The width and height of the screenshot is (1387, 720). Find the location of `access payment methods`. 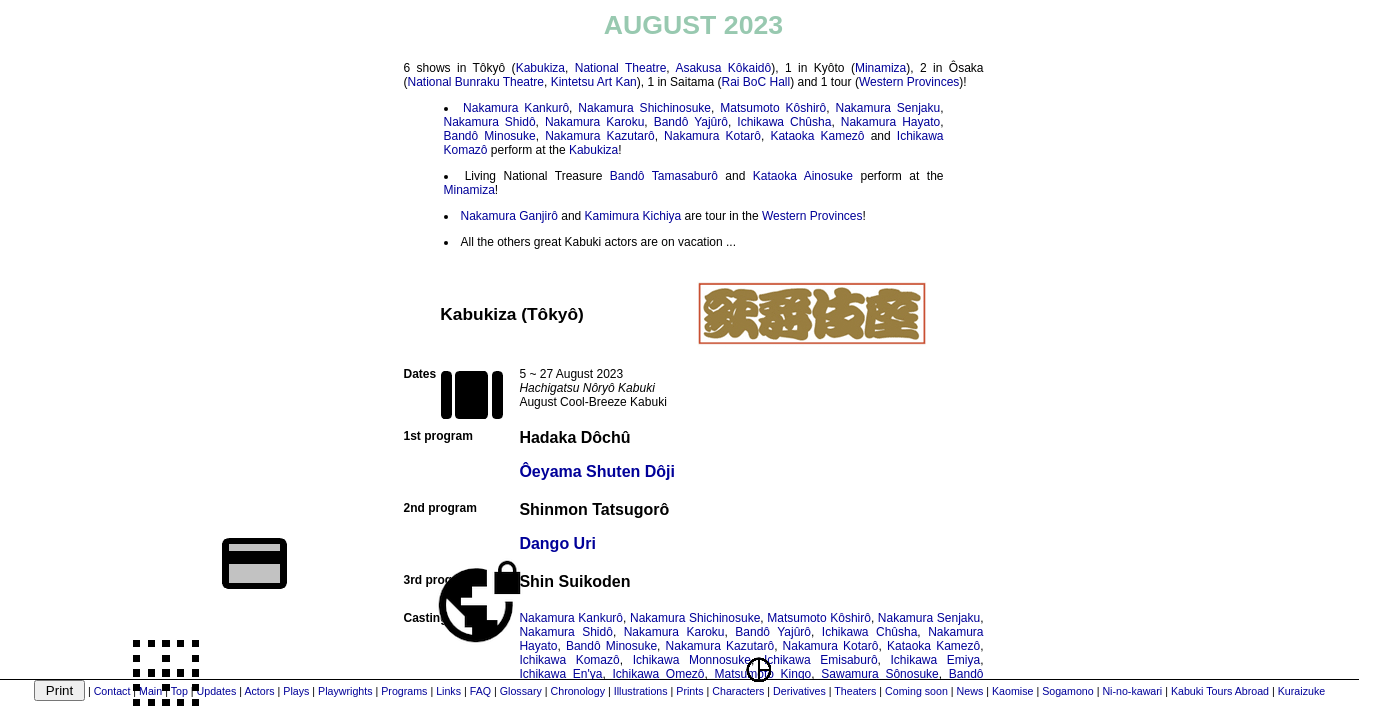

access payment methods is located at coordinates (254, 563).